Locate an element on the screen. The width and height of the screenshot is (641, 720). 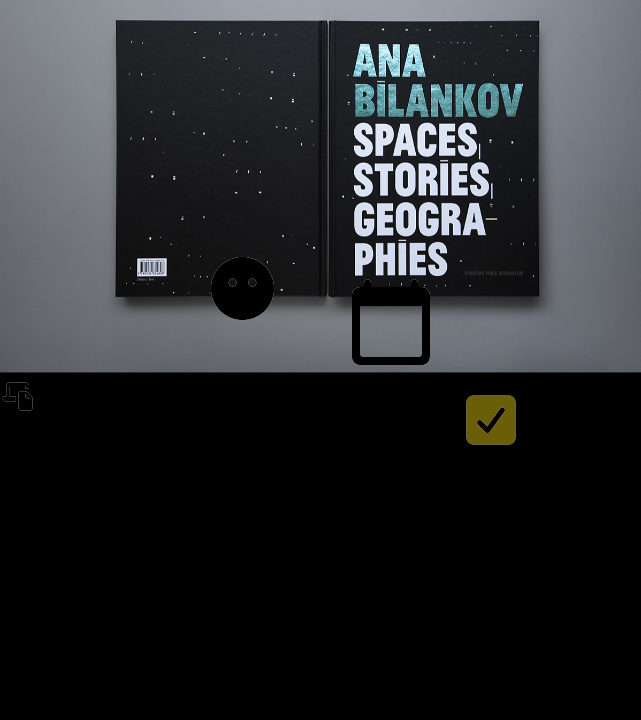
indicates neutral or no feedback given is located at coordinates (242, 288).